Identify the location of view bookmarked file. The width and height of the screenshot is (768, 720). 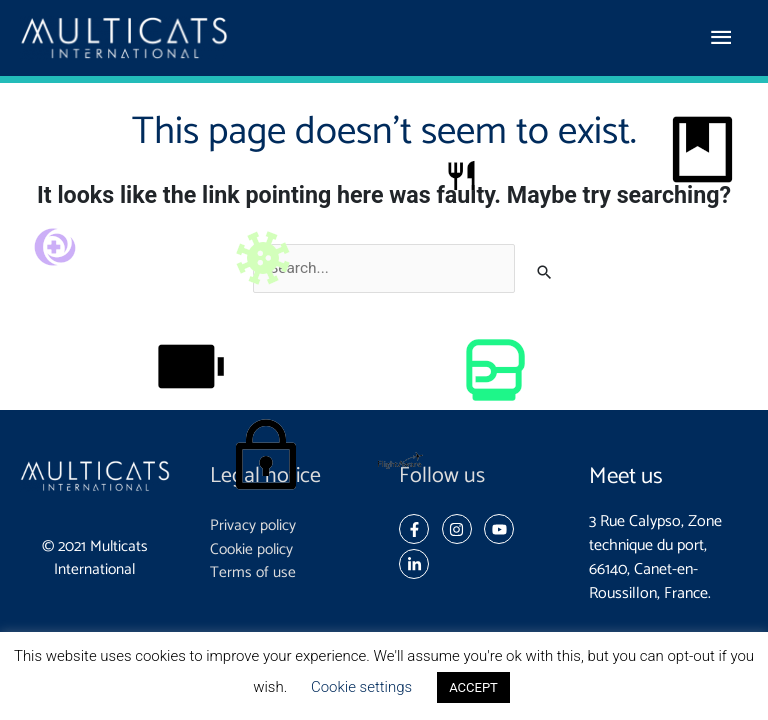
(702, 149).